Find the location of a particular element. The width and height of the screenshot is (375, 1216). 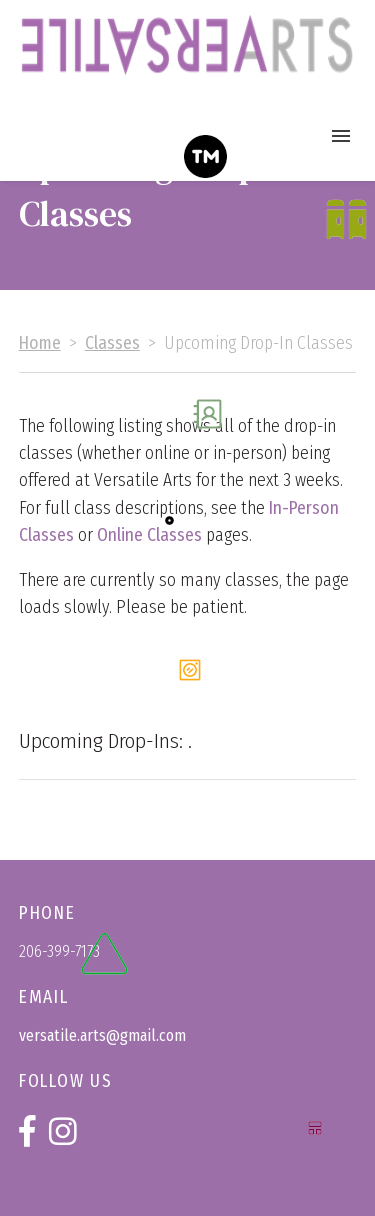

access laundry or washing machine controls is located at coordinates (190, 670).